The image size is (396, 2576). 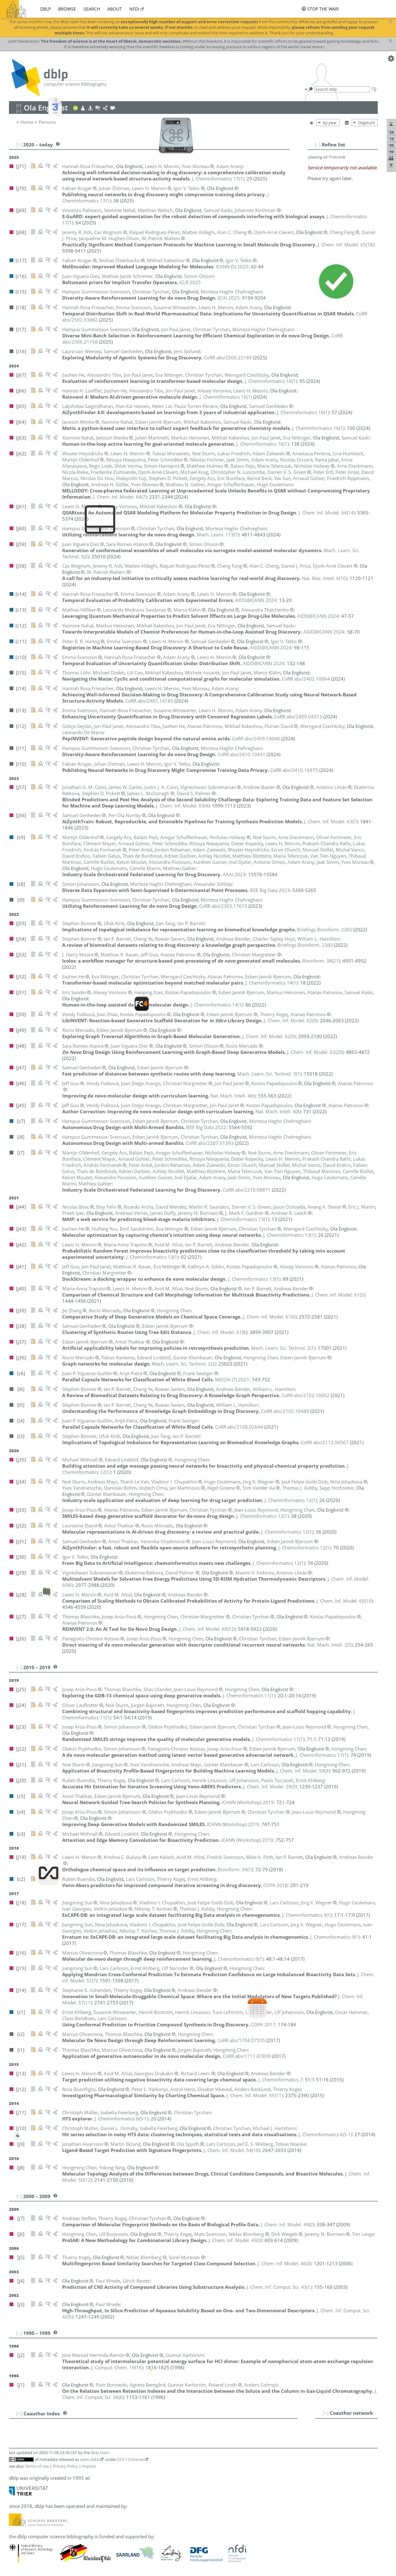 I want to click on access the root system drive, so click(x=176, y=135).